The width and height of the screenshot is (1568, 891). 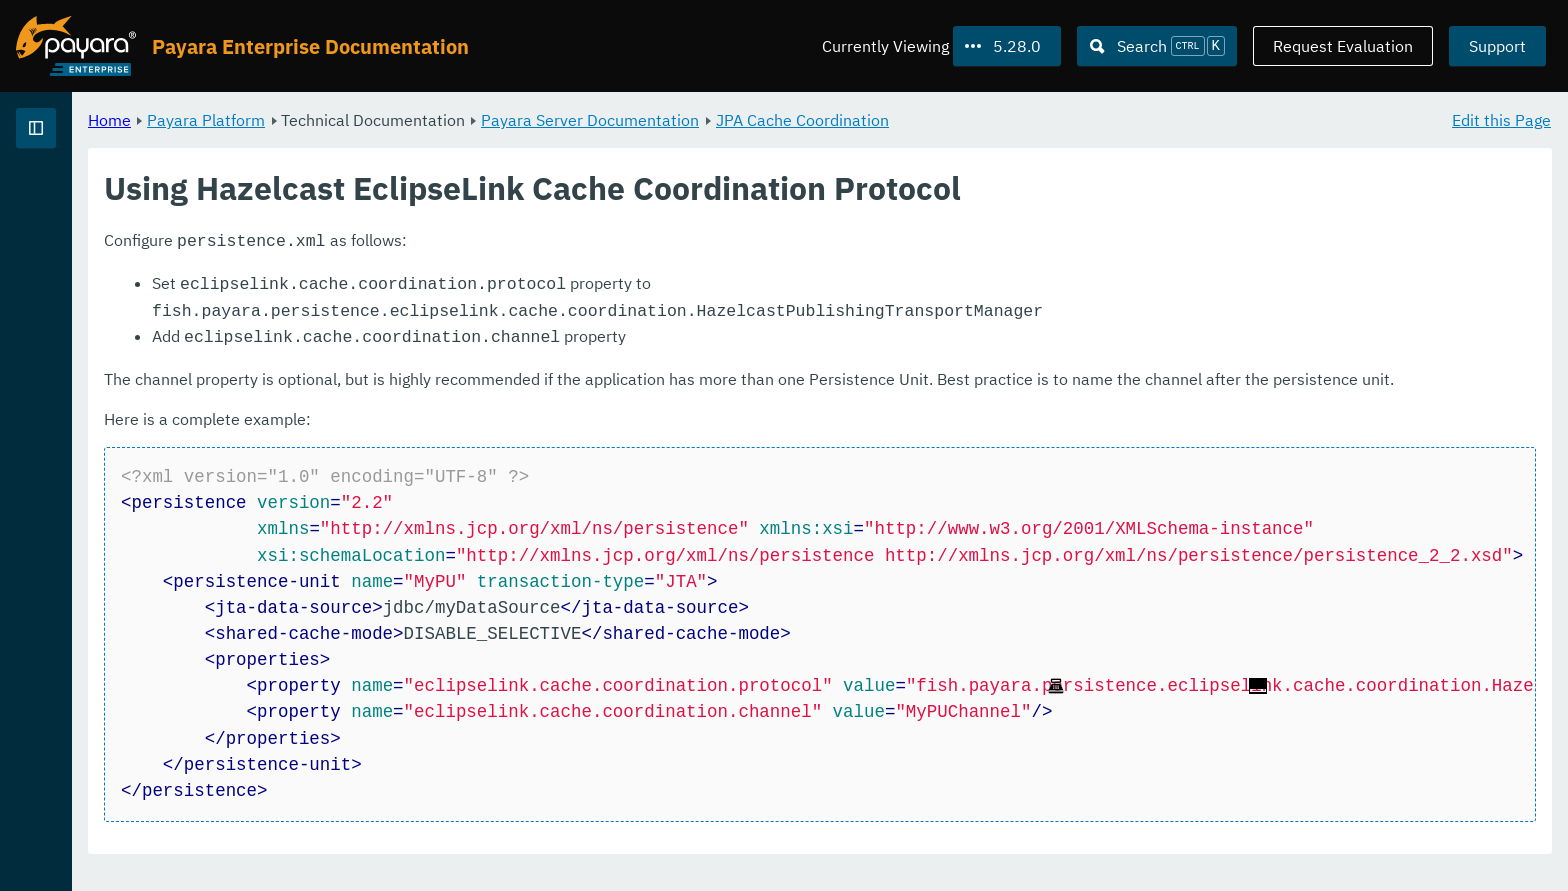 I want to click on access call-to-action banner or overlay, so click(x=1258, y=686).